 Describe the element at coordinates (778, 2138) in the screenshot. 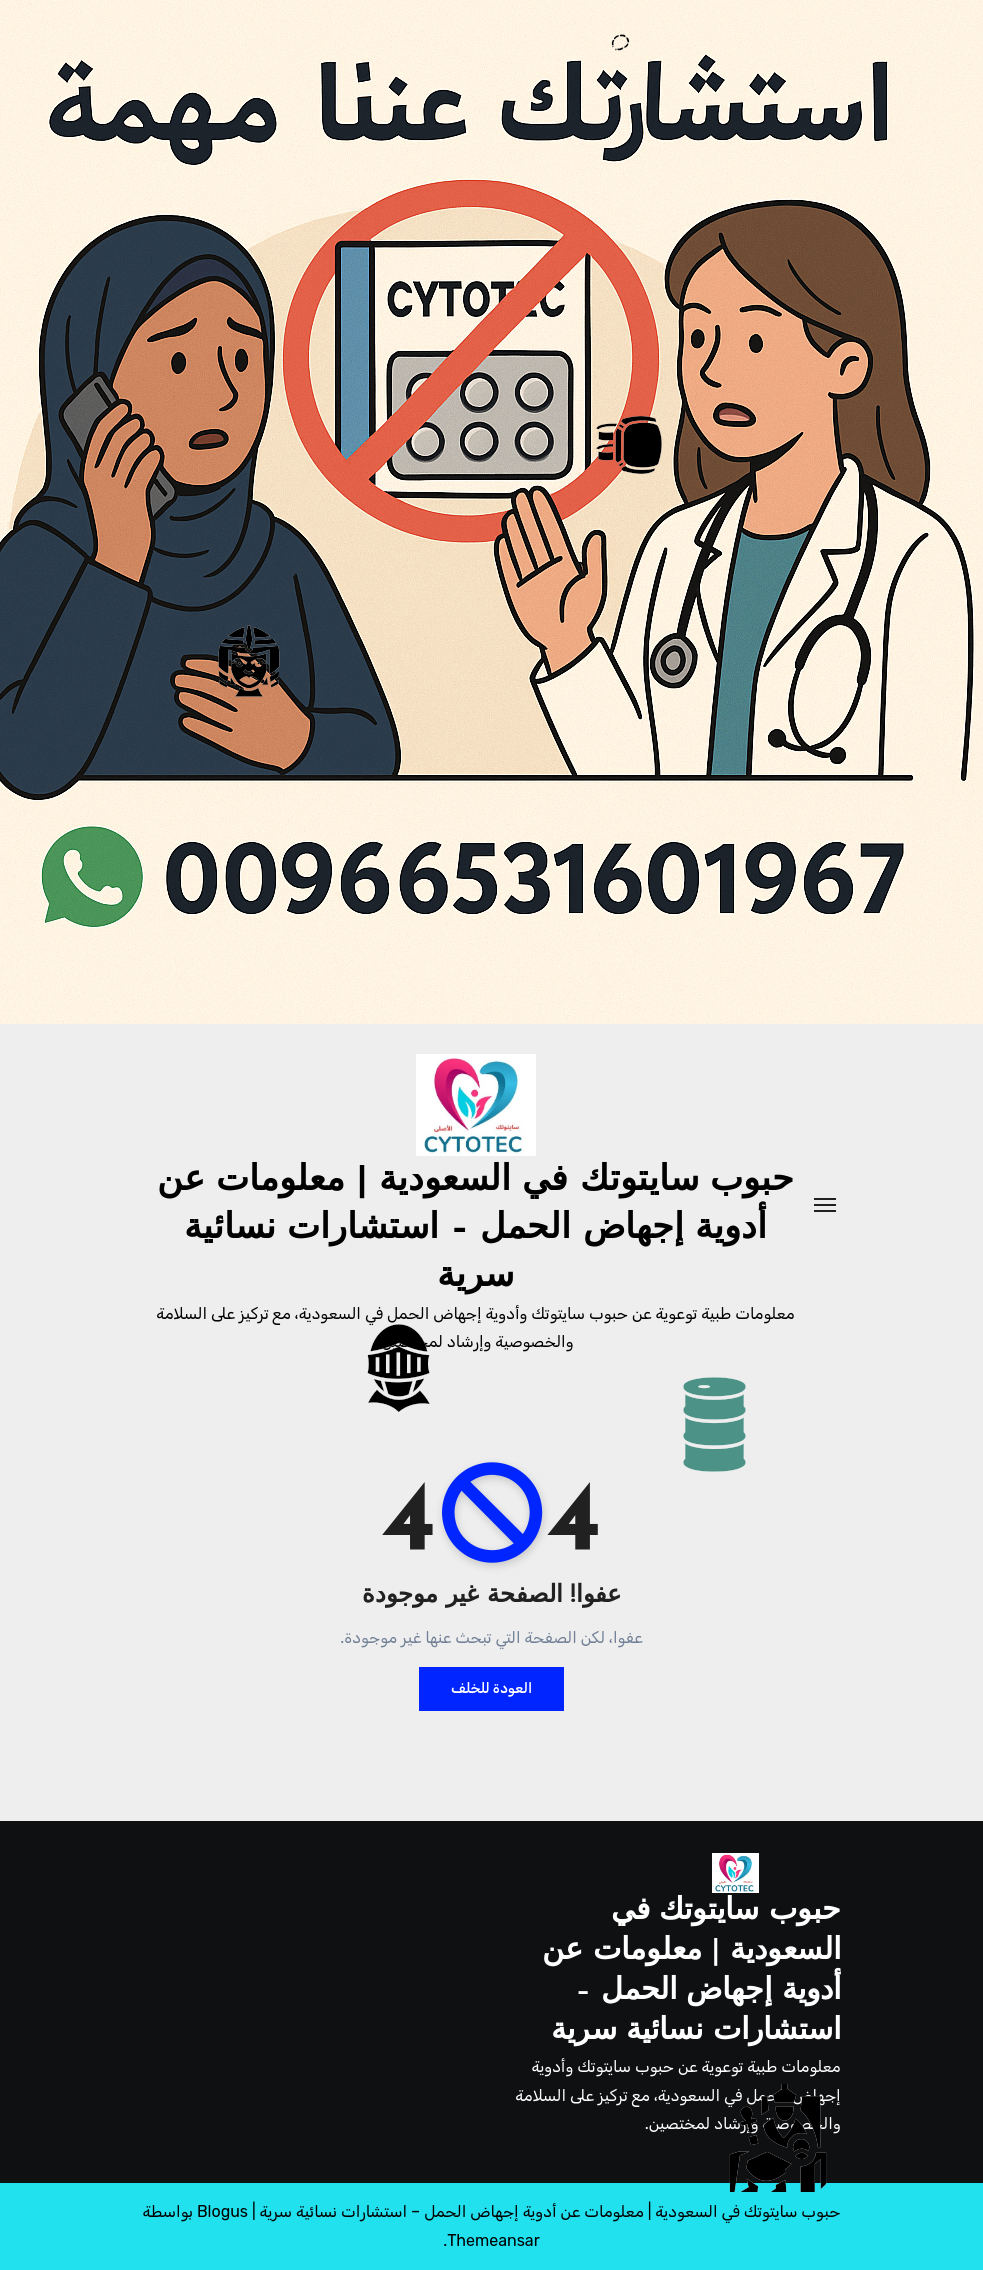

I see `the emperor tarot card` at that location.